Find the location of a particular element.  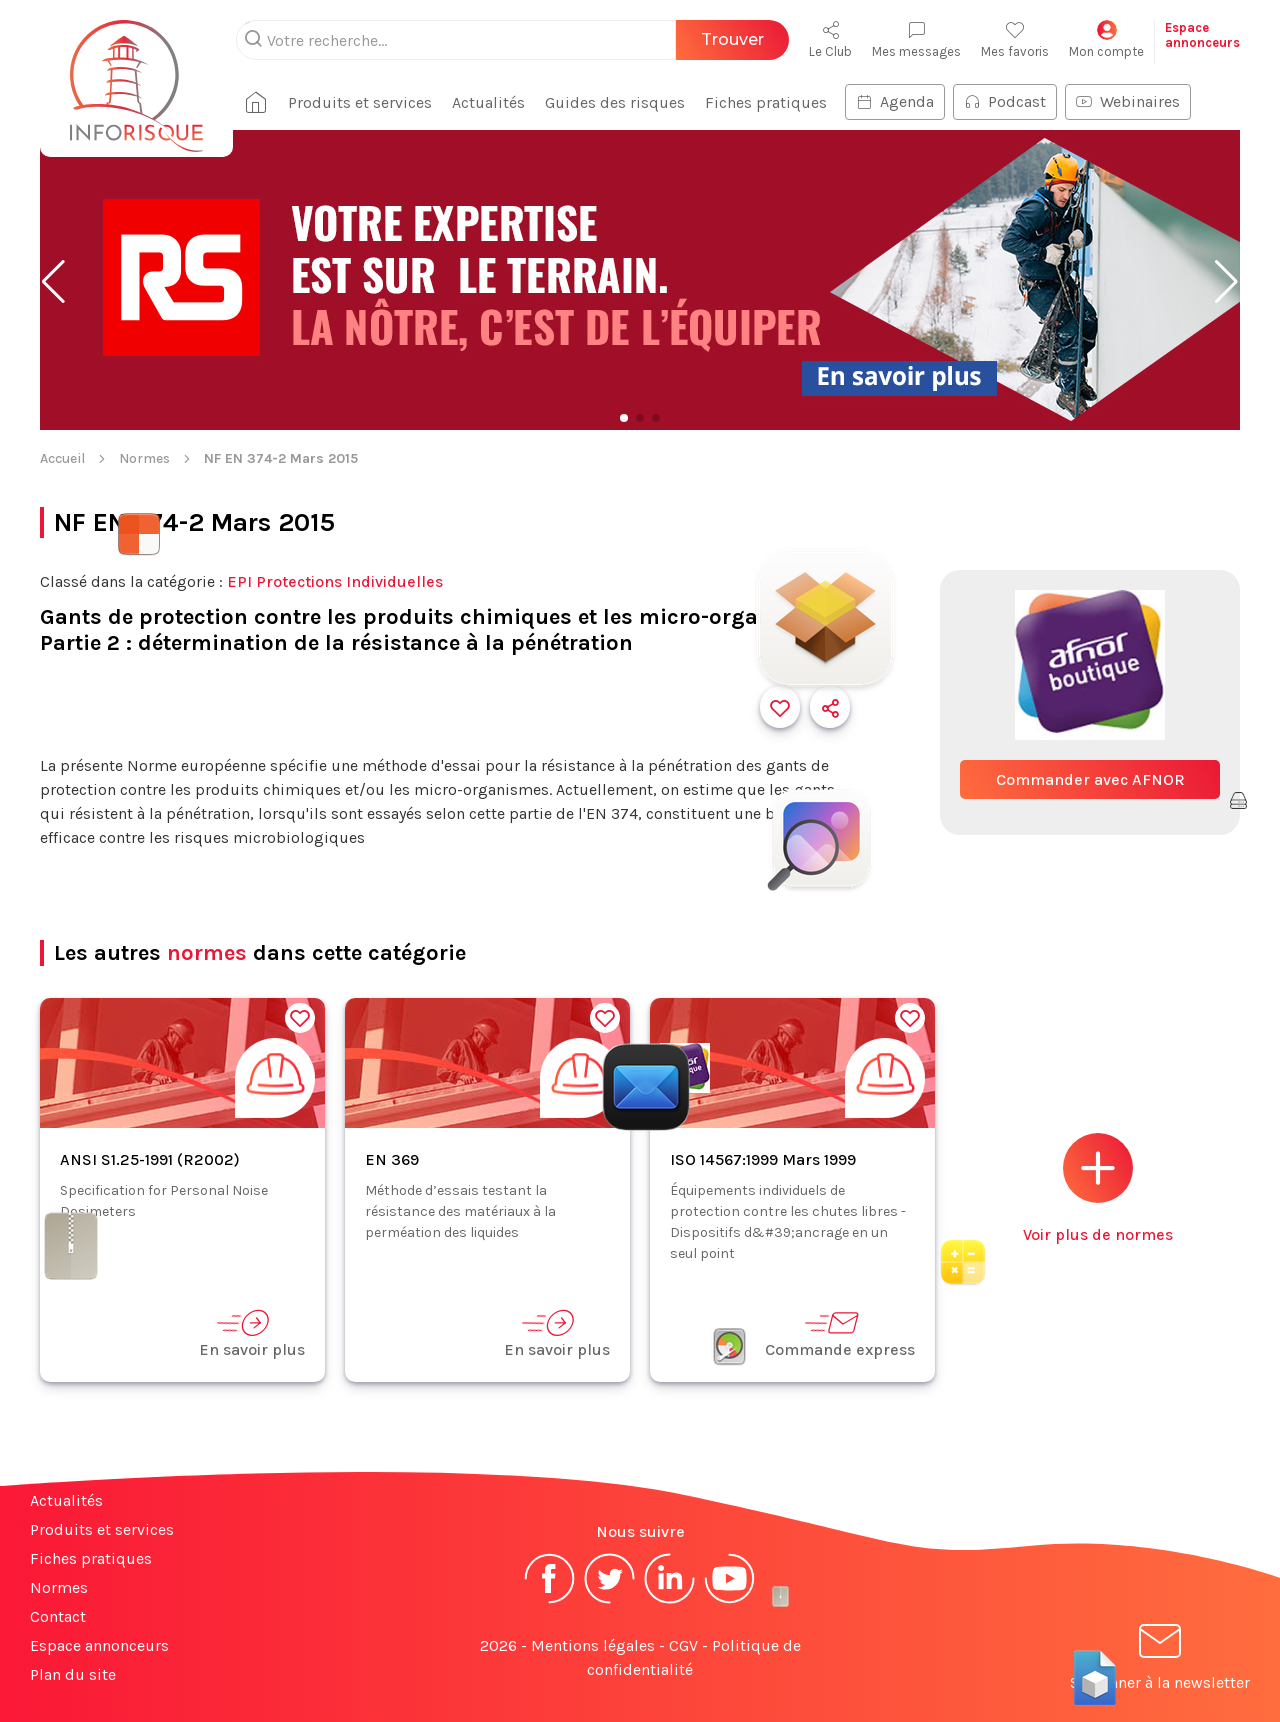

switch to the bottom-right workspace is located at coordinates (139, 534).